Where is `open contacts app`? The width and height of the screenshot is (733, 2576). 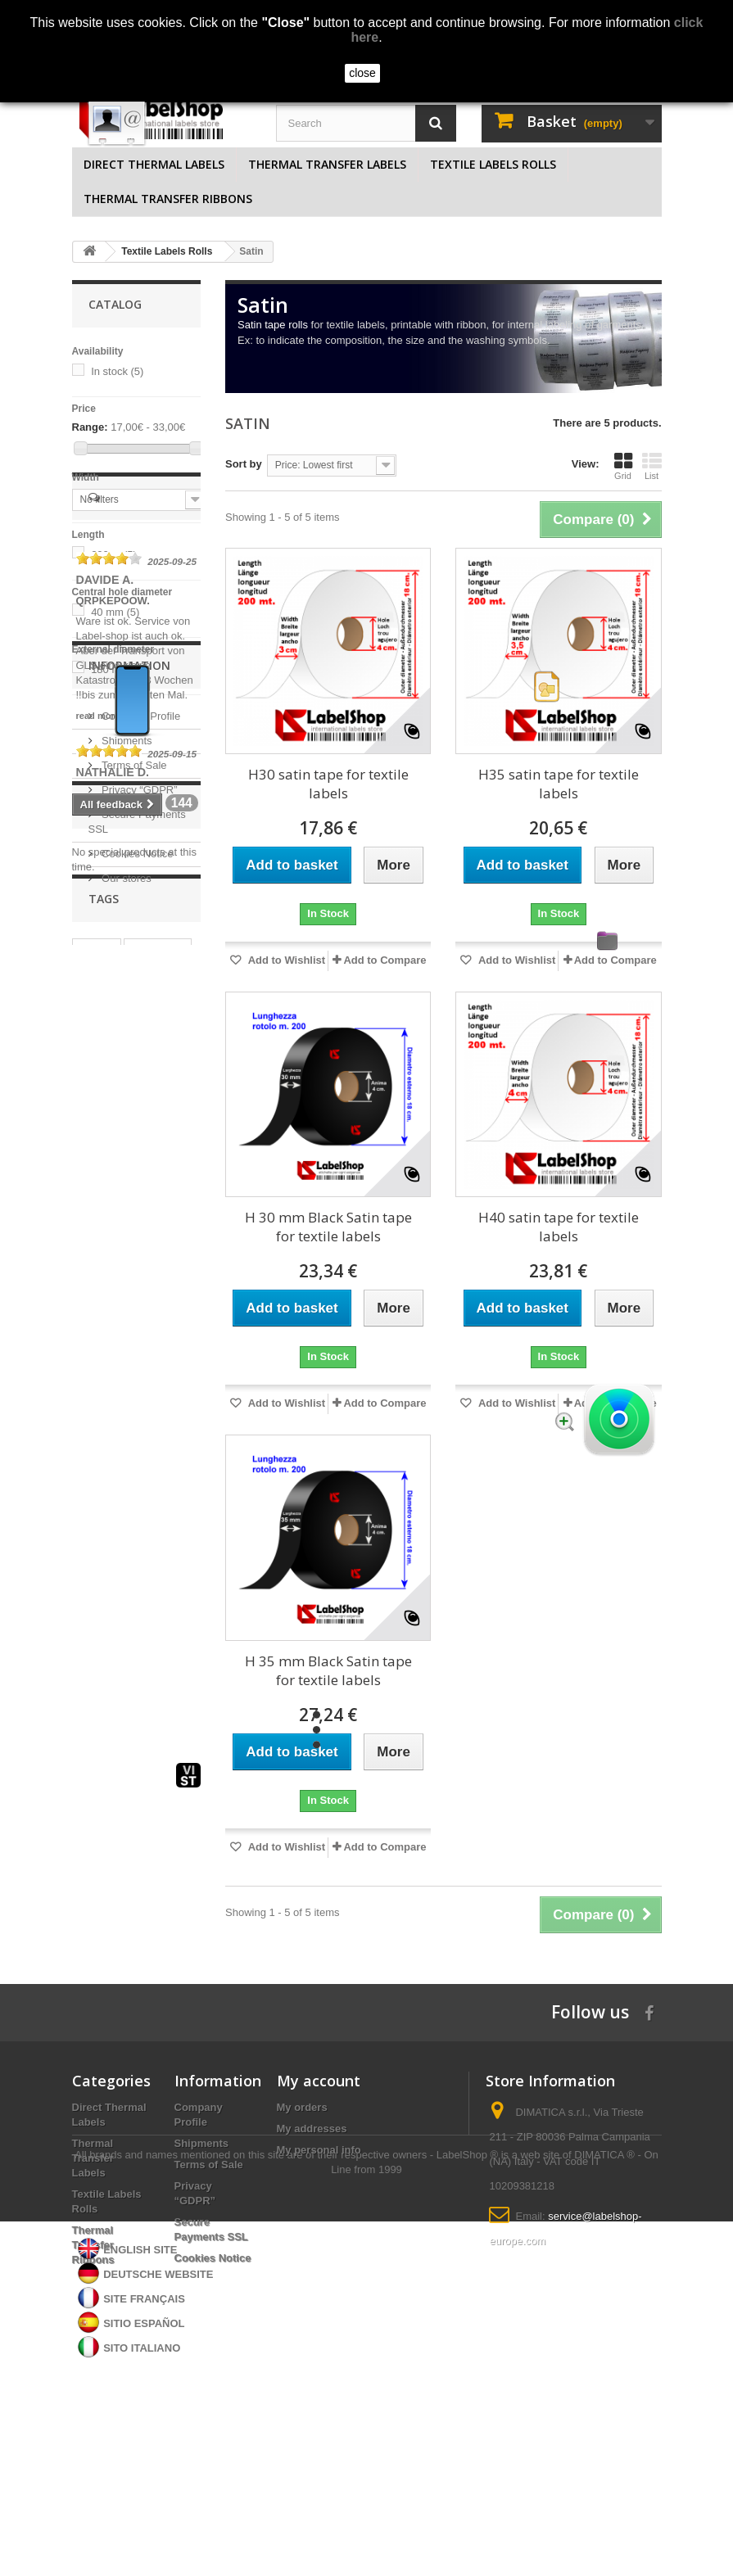
open contacts app is located at coordinates (116, 123).